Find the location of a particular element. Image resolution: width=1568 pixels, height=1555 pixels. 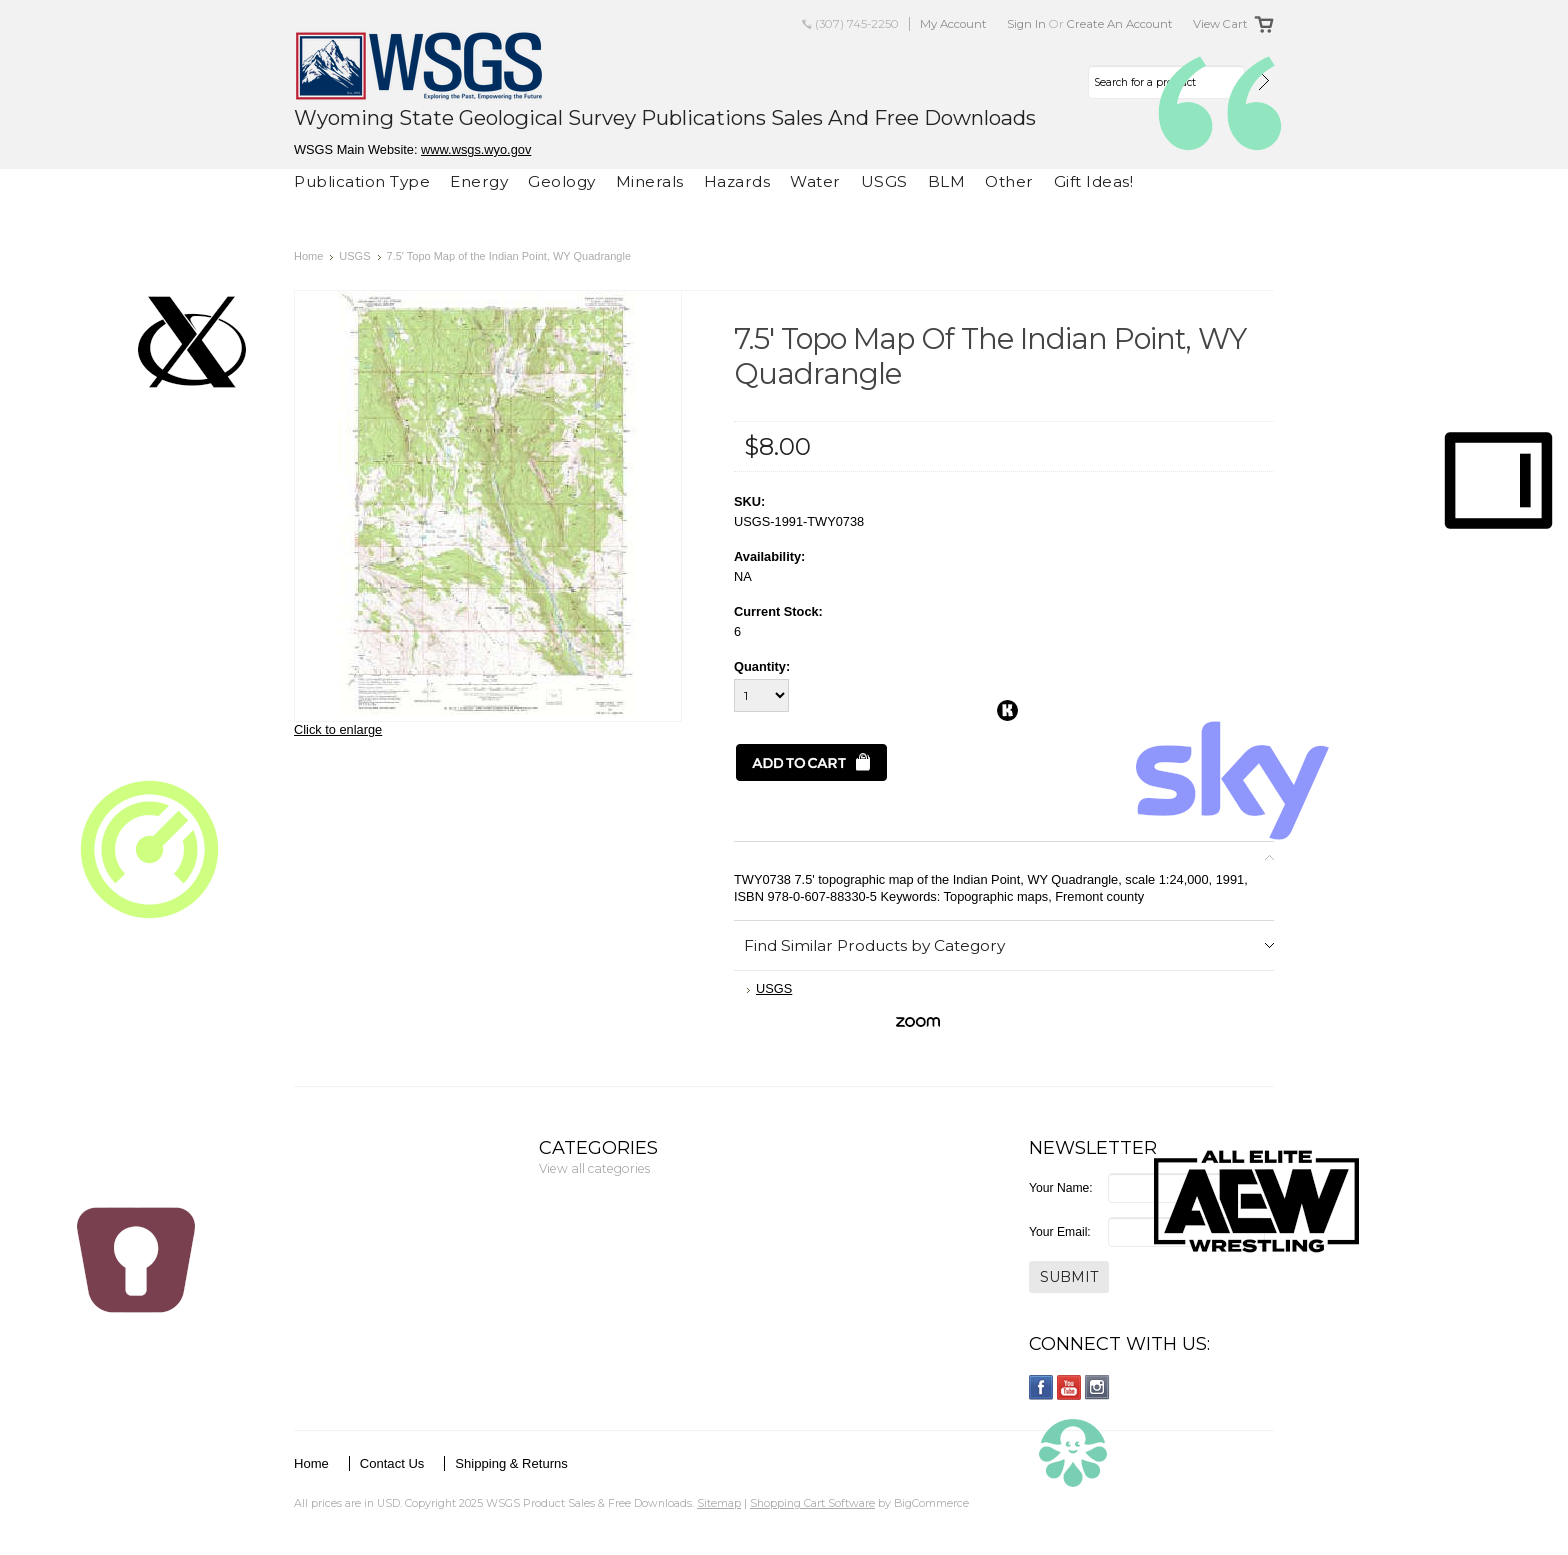

konva javascript library logo is located at coordinates (1007, 710).